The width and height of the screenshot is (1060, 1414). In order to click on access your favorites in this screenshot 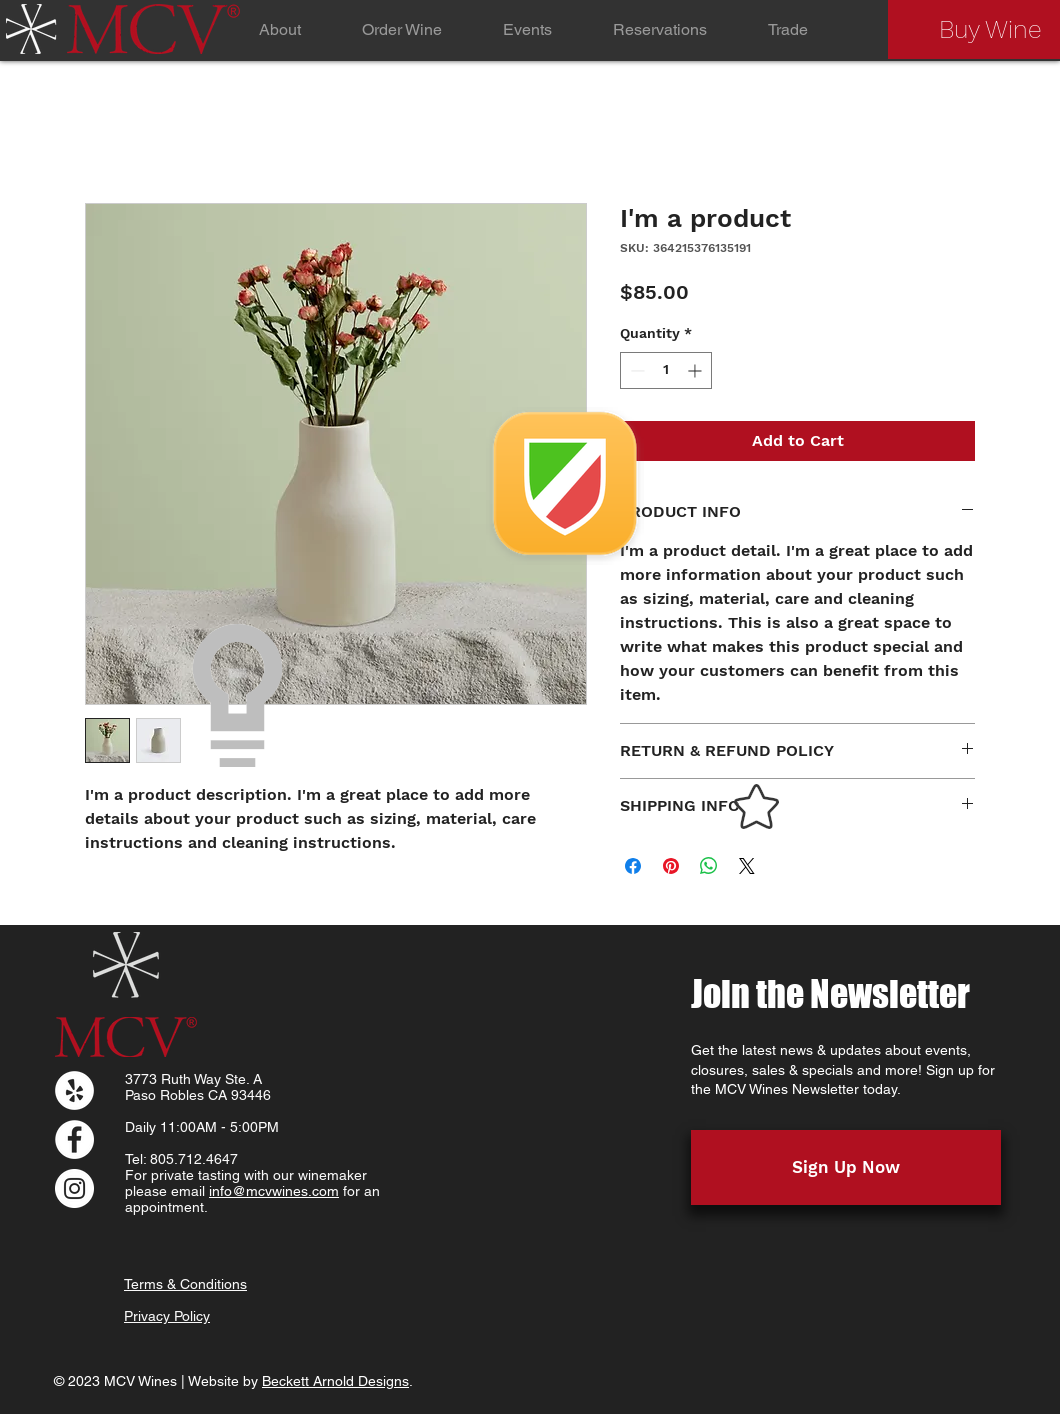, I will do `click(756, 806)`.